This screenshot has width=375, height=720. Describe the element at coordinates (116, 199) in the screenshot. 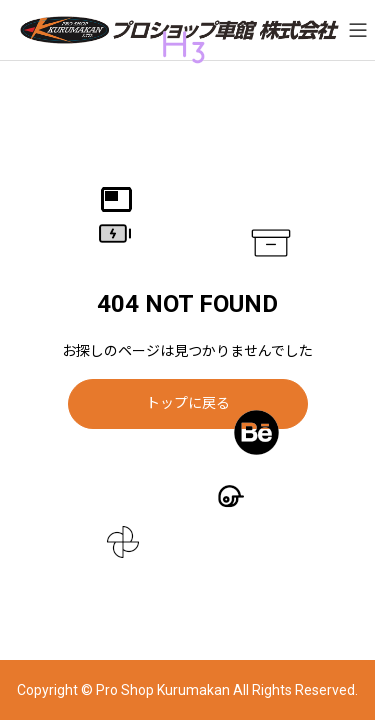

I see `view featured or highlighted video content` at that location.